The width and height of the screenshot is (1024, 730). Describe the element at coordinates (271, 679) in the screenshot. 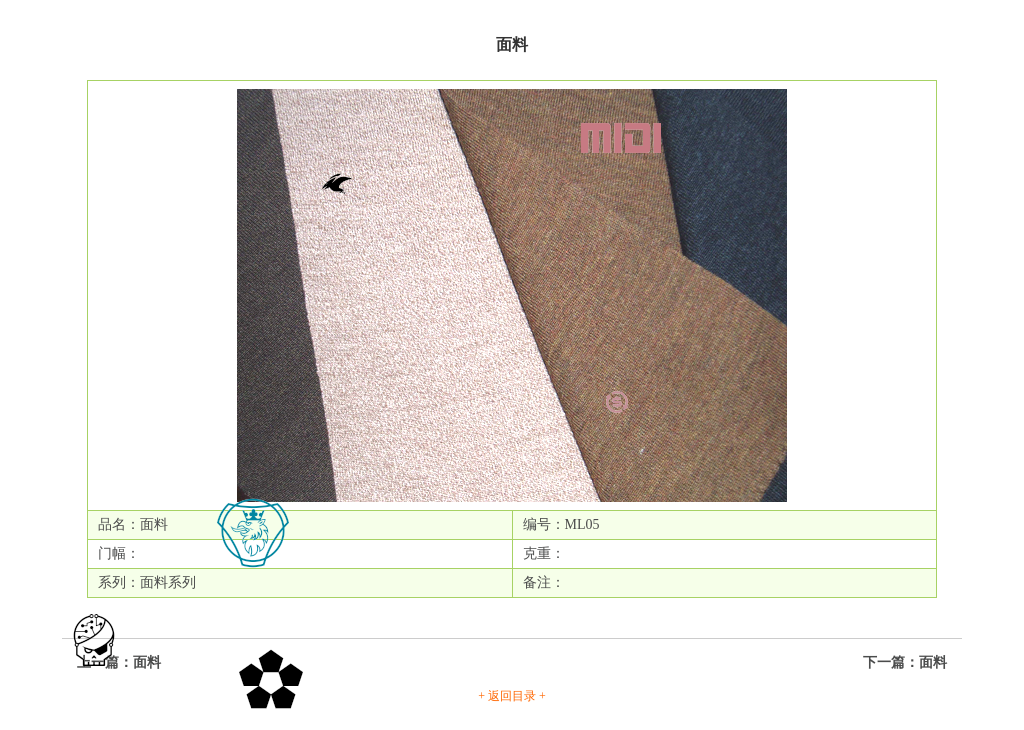

I see `rootssage app or service logo` at that location.